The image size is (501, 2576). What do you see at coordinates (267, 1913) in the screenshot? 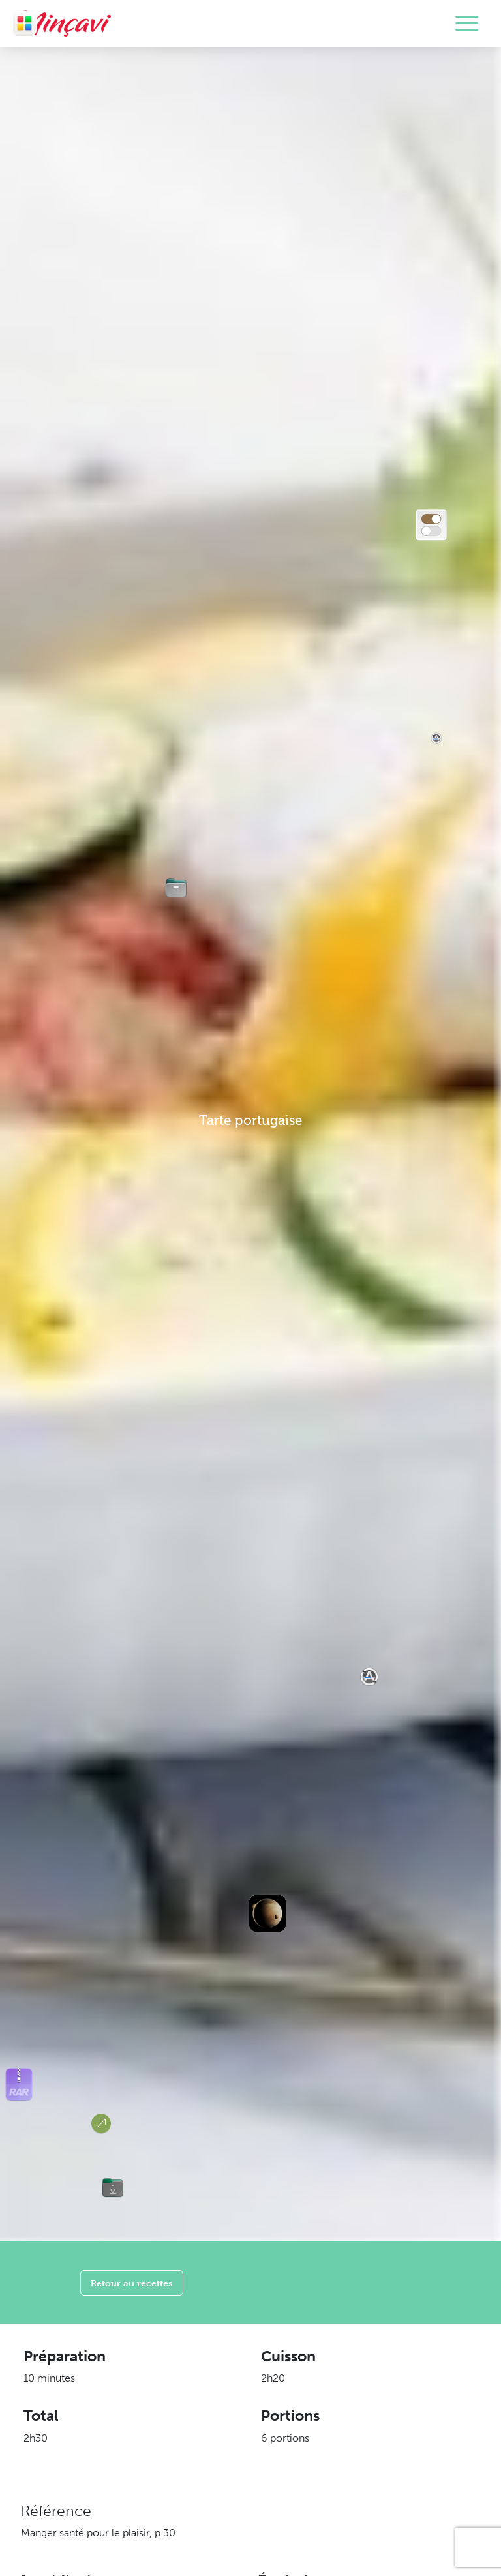
I see `launch OpenRA Dune 2000 game` at bounding box center [267, 1913].